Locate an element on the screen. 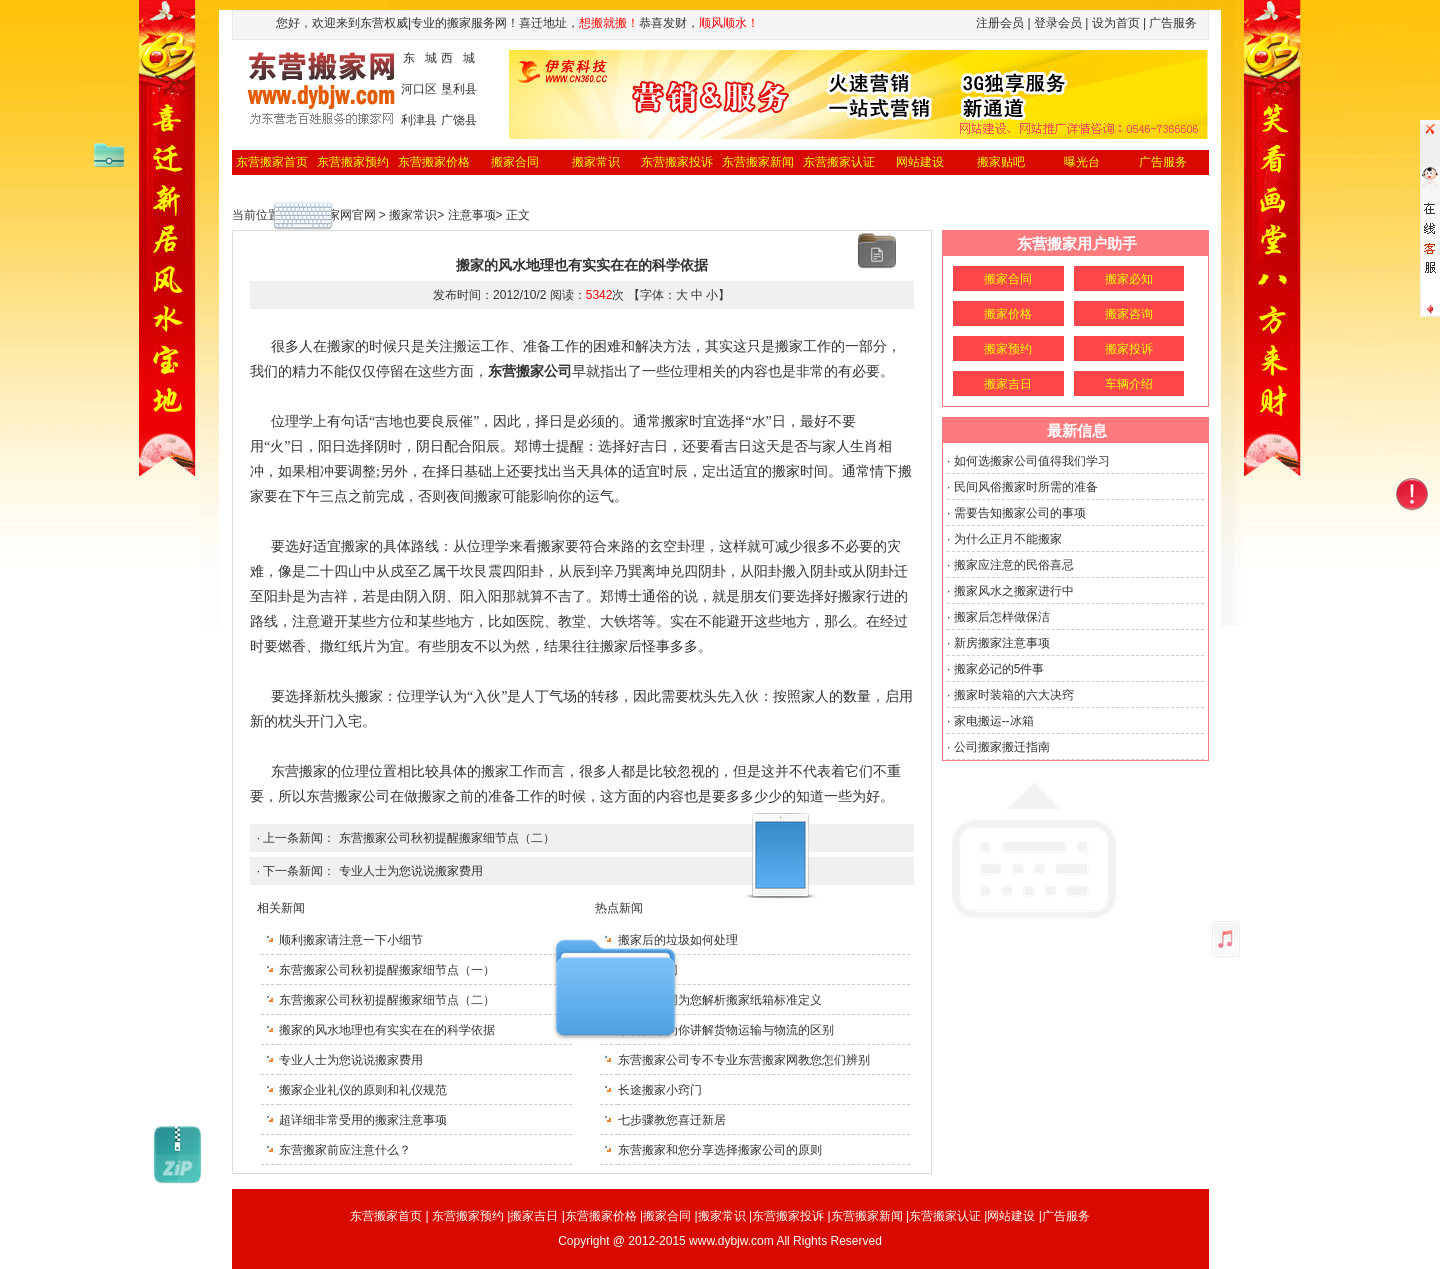 The height and width of the screenshot is (1269, 1440). indicates a connected iPad Mini device is located at coordinates (780, 847).